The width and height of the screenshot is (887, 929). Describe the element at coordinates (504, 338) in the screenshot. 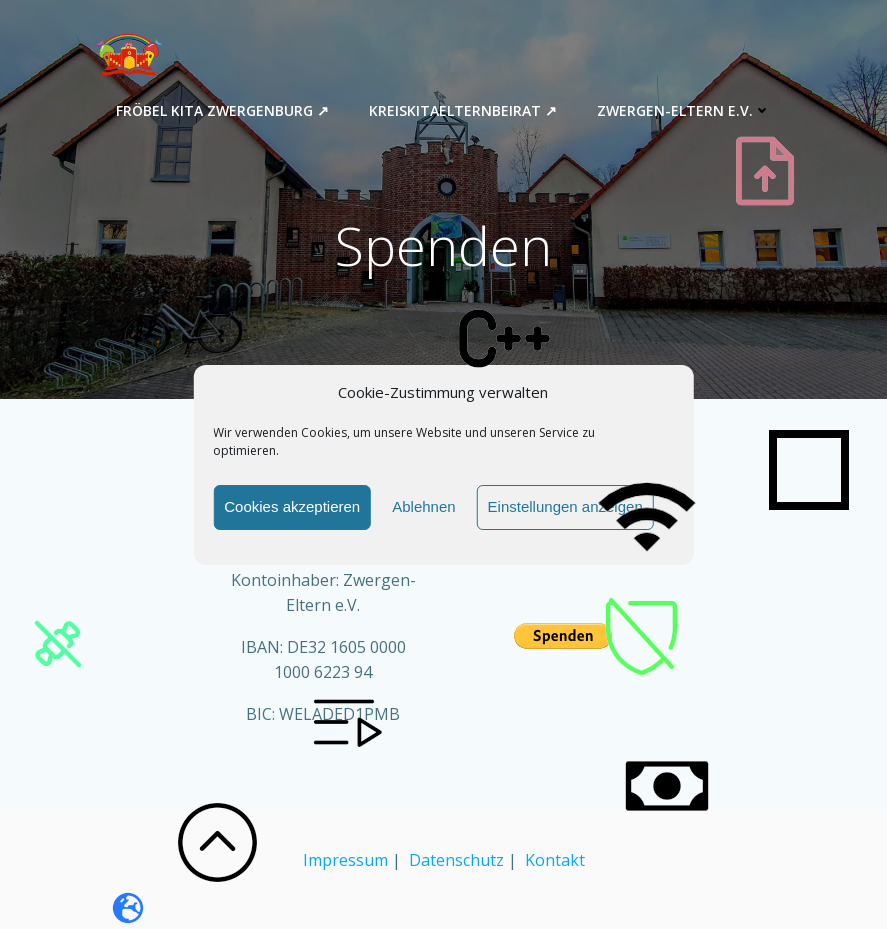

I see `indicates a C++ programming language file or project` at that location.